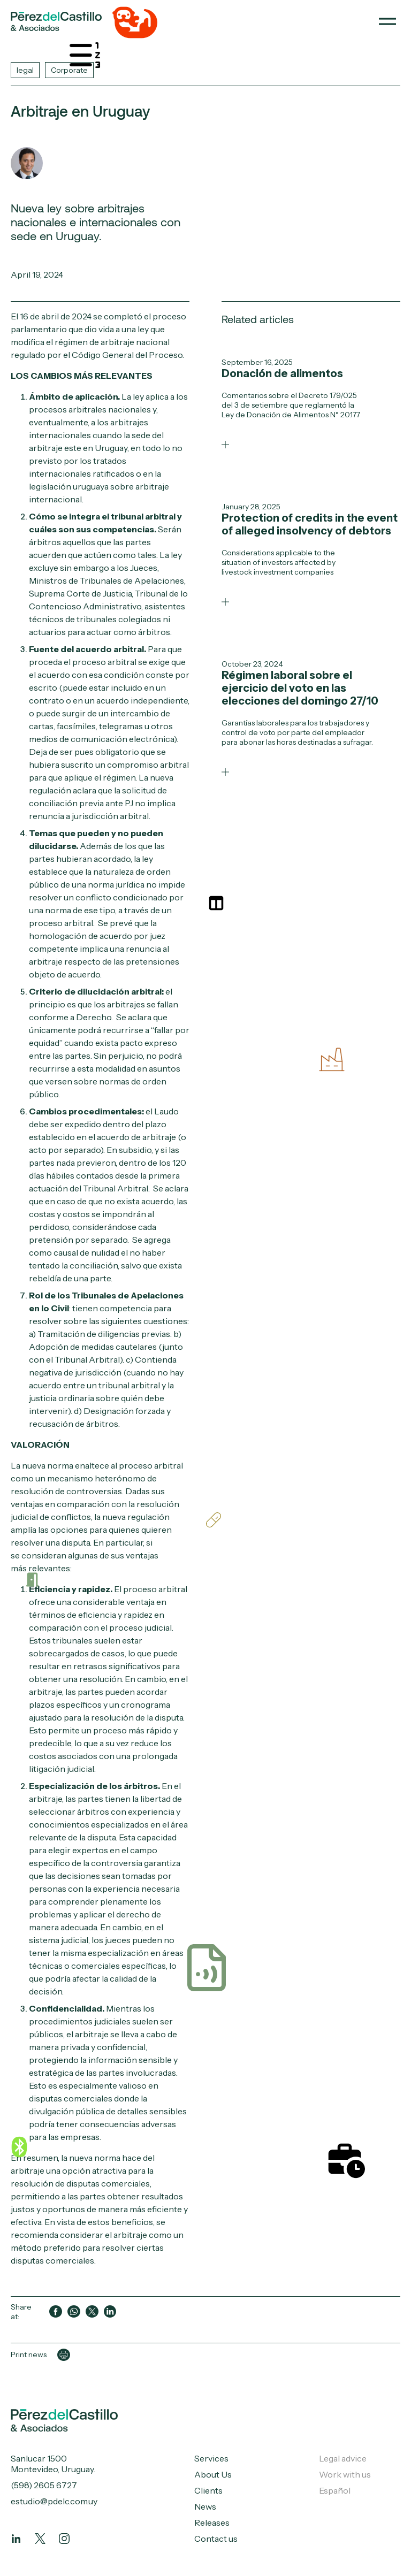 The height and width of the screenshot is (2576, 411). Describe the element at coordinates (32, 1579) in the screenshot. I see `log out or sign out of your account` at that location.